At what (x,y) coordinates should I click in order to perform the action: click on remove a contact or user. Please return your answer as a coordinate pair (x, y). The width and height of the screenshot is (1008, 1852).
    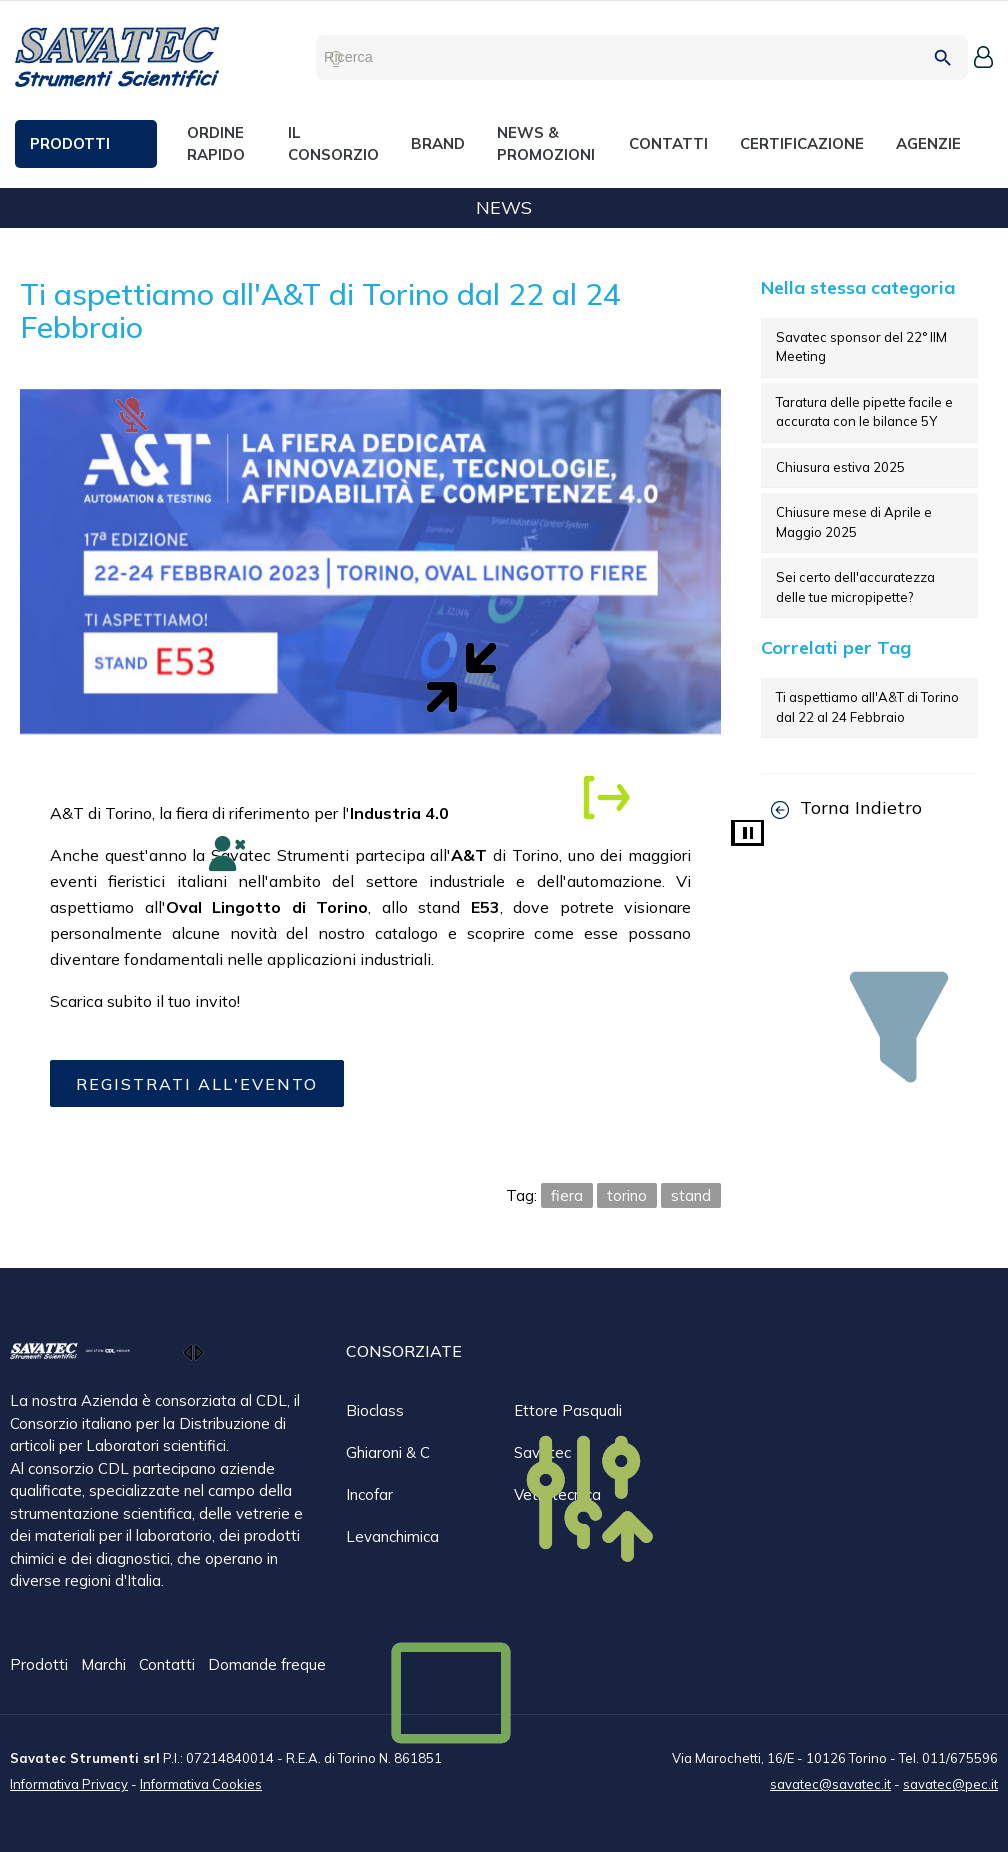
    Looking at the image, I should click on (226, 853).